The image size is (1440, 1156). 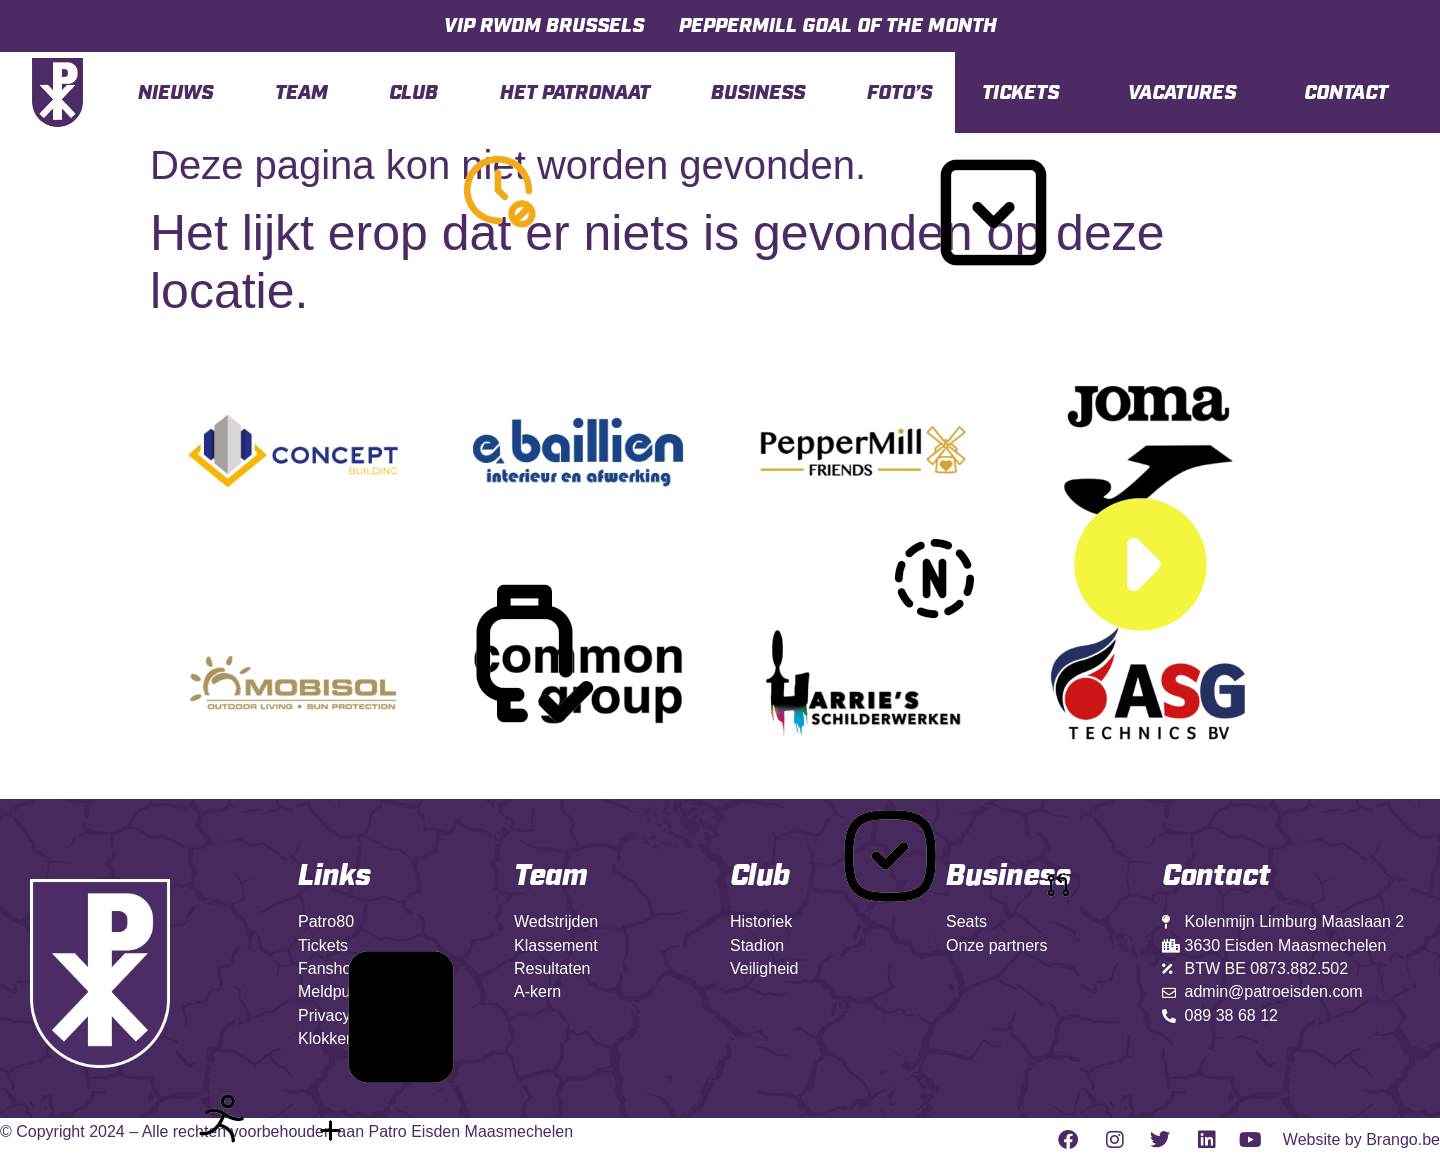 What do you see at coordinates (993, 212) in the screenshot?
I see `open a dropdown menu` at bounding box center [993, 212].